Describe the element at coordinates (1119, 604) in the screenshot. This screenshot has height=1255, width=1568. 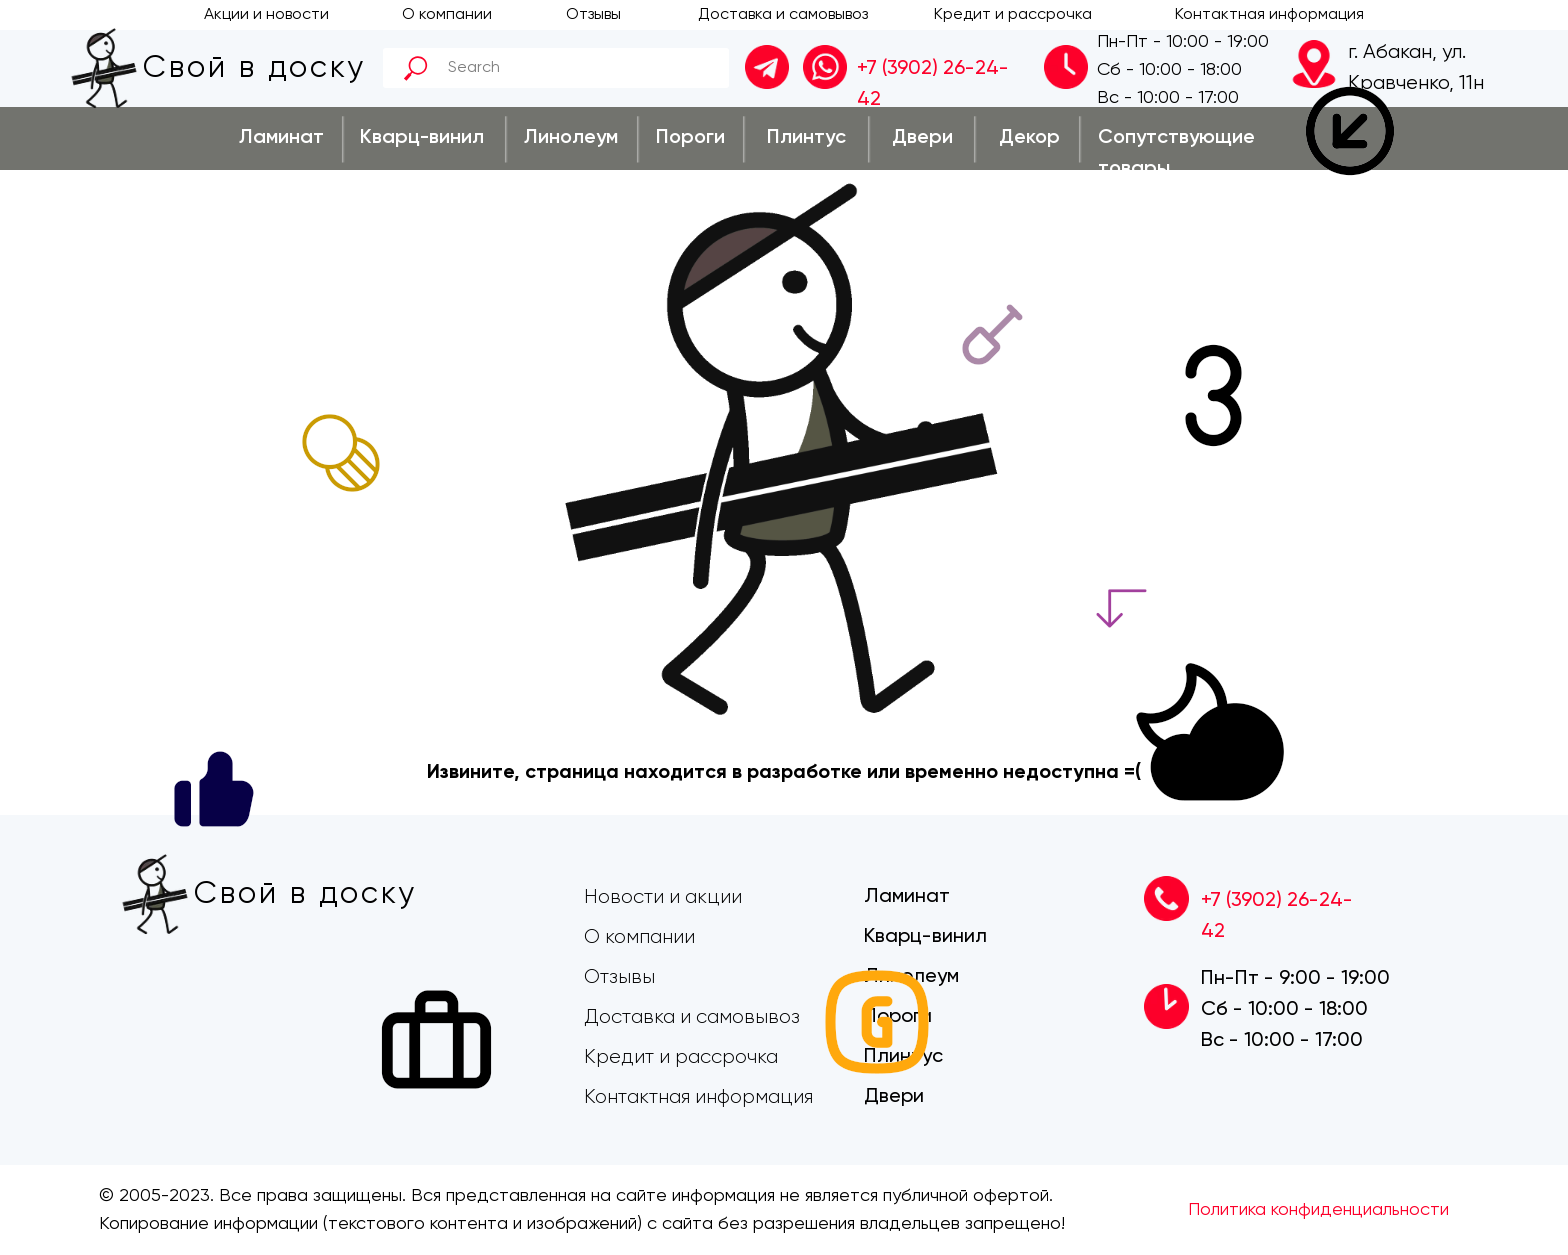
I see `go back and down in navigation` at that location.